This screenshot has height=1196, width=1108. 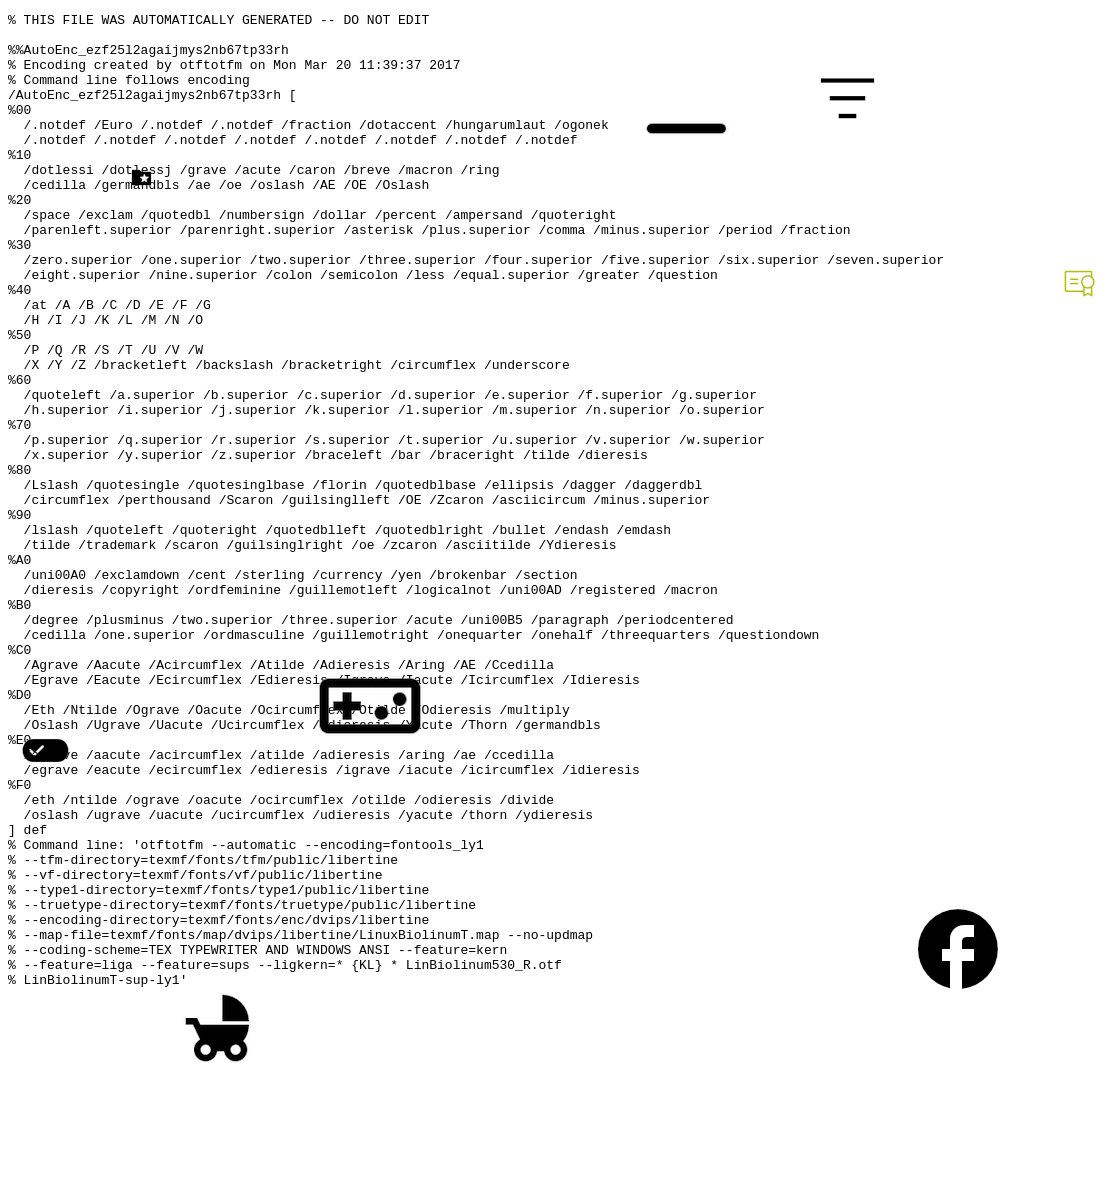 I want to click on toggle switch in the on or enabled state, so click(x=45, y=750).